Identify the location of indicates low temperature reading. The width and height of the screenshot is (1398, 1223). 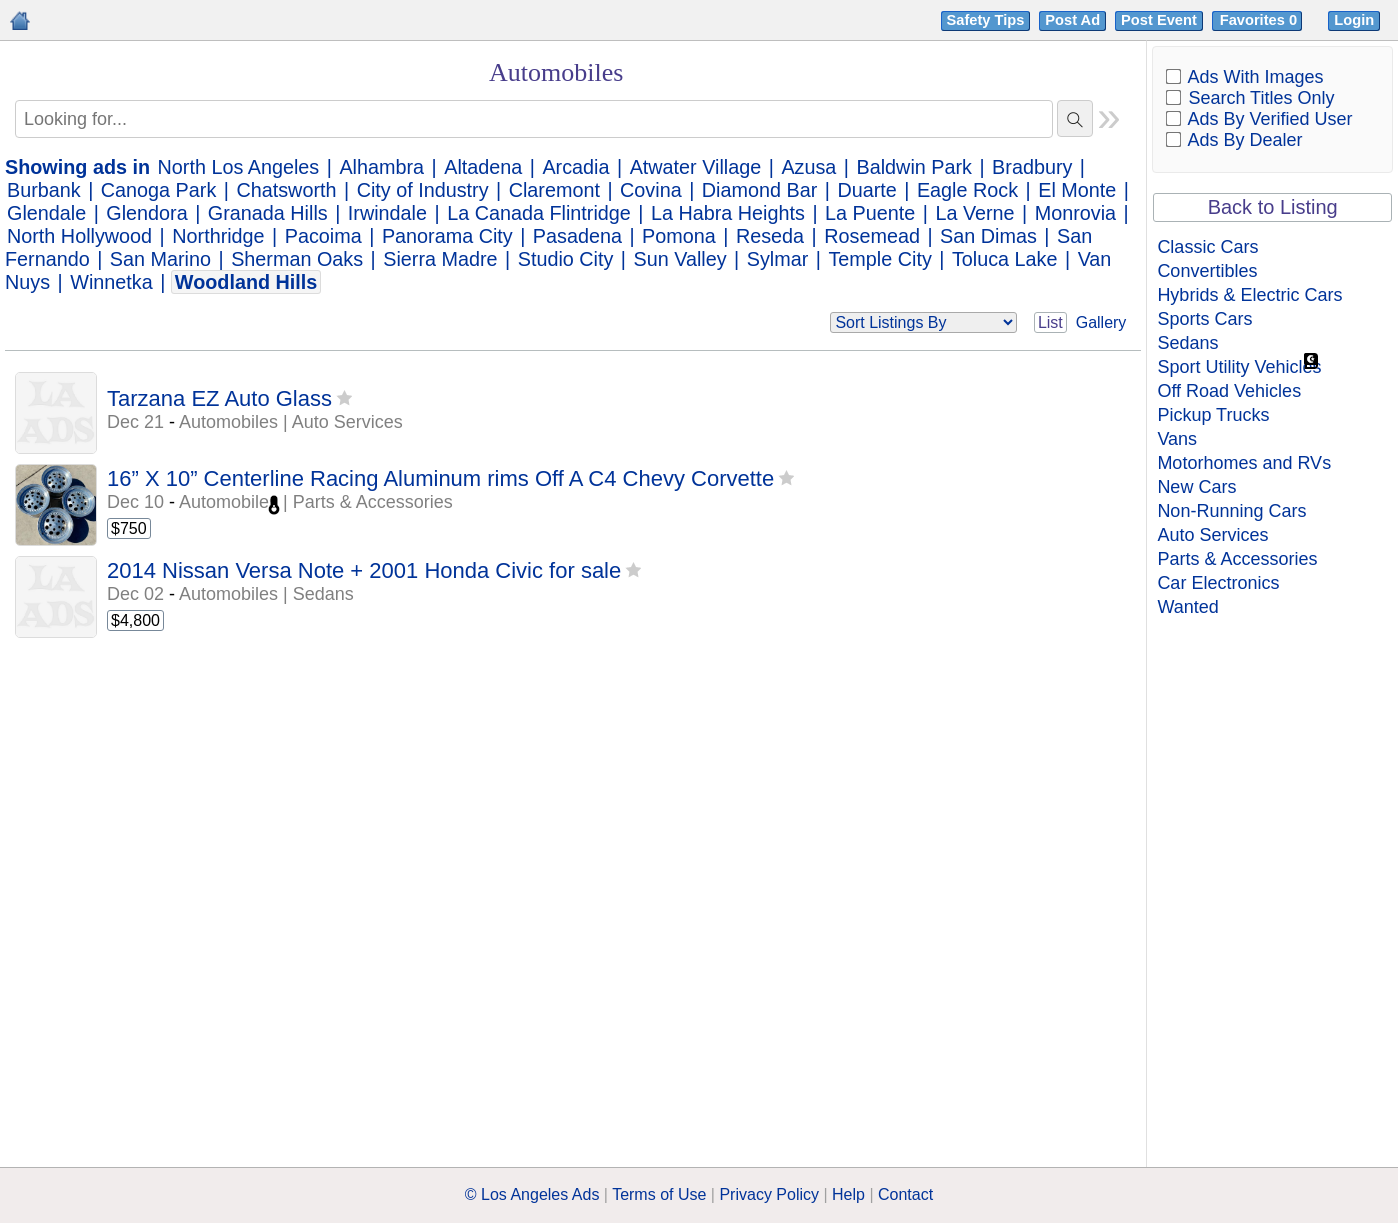
(274, 505).